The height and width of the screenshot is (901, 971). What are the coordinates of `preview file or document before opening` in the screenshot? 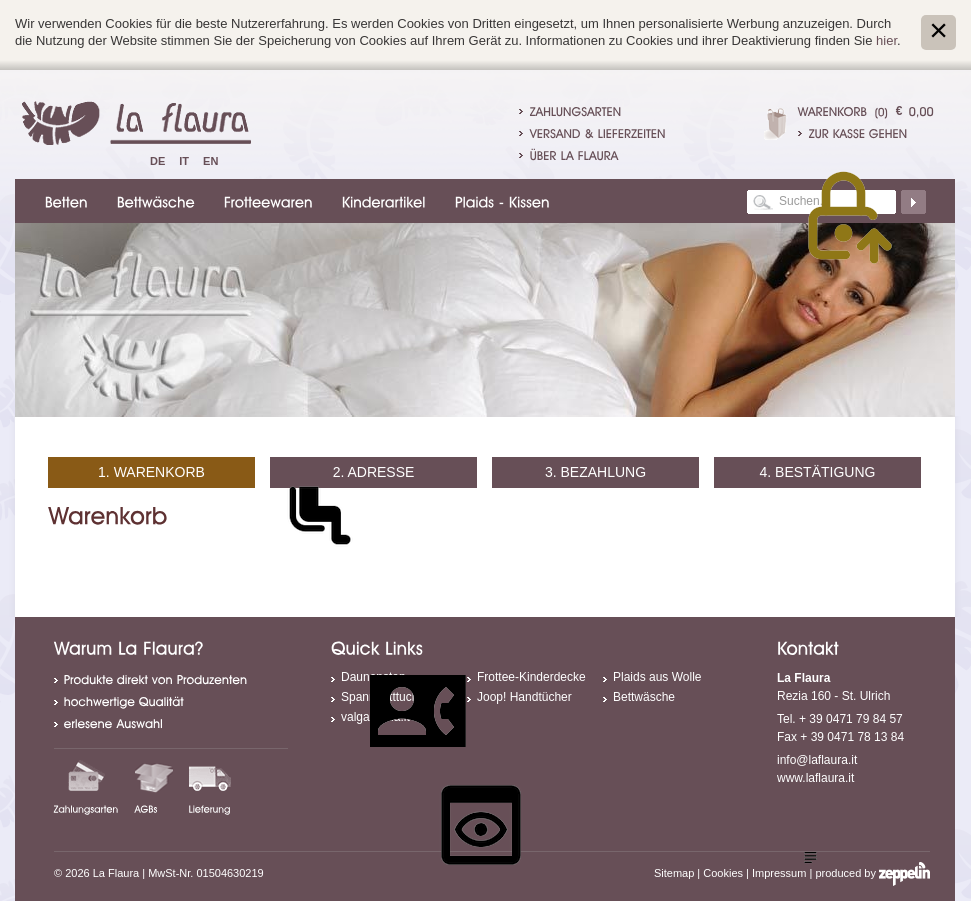 It's located at (481, 825).